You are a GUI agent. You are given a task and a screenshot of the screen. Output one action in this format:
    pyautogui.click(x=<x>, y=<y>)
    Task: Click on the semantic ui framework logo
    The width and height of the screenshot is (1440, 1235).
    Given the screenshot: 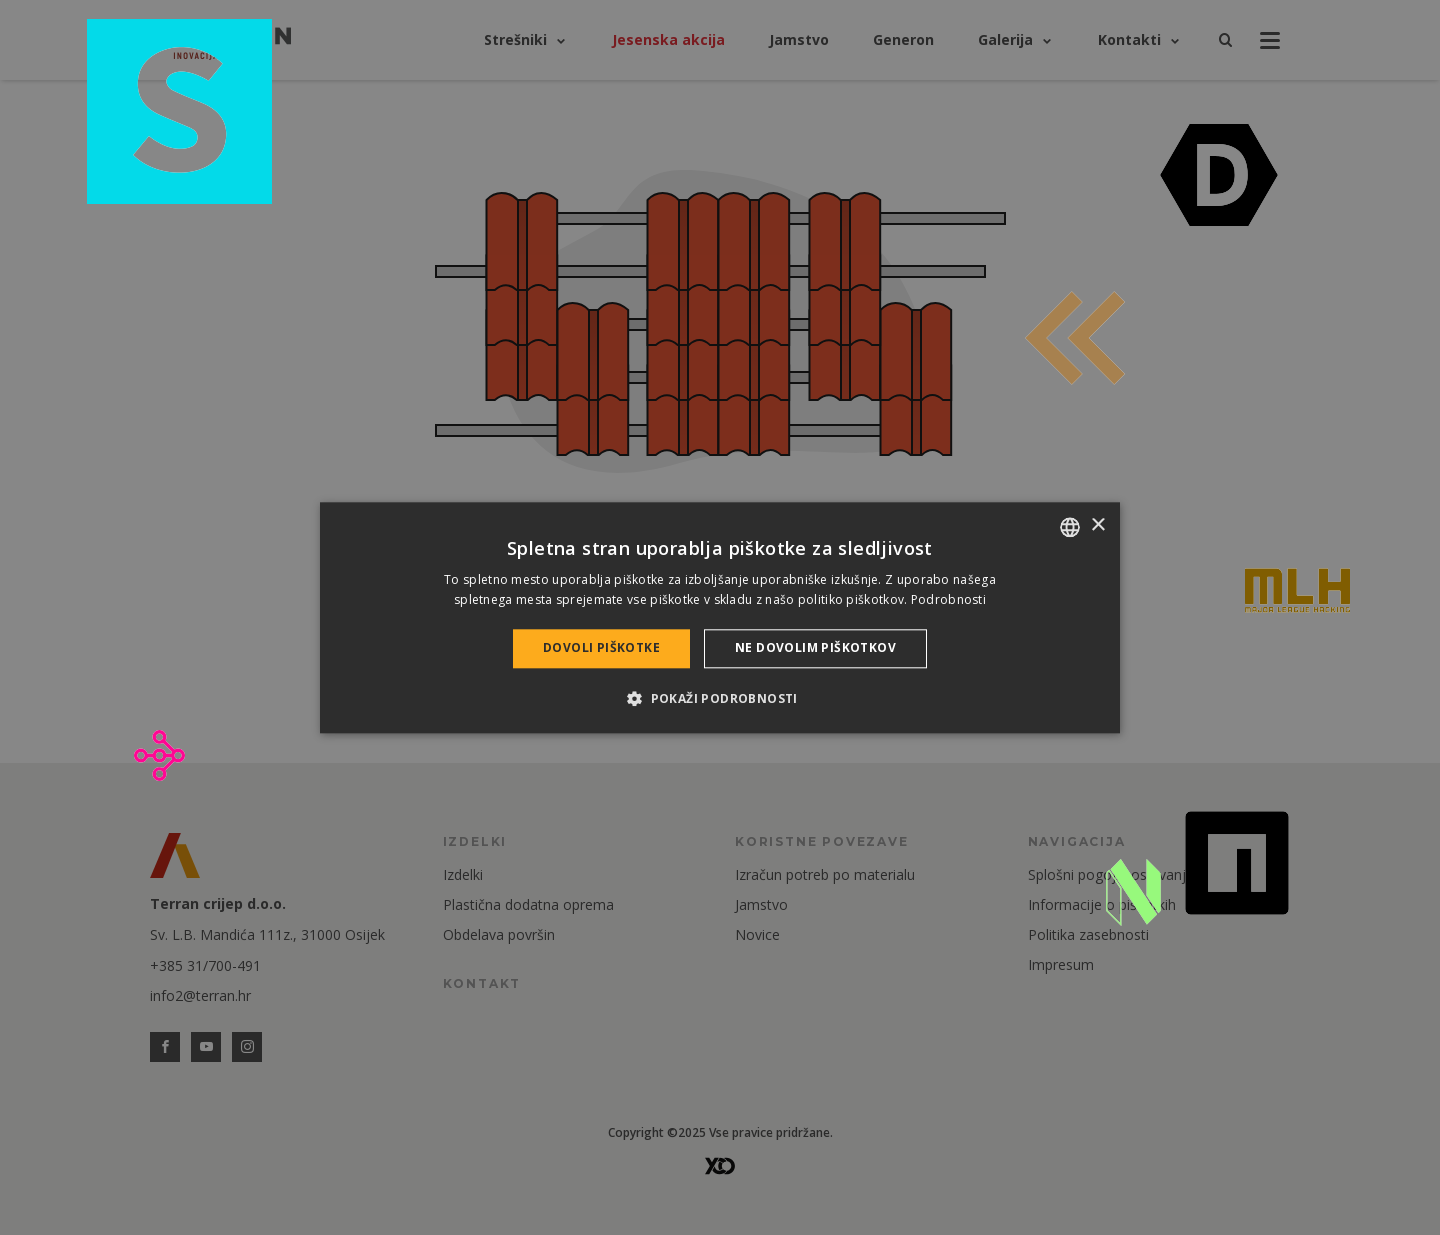 What is the action you would take?
    pyautogui.click(x=179, y=111)
    